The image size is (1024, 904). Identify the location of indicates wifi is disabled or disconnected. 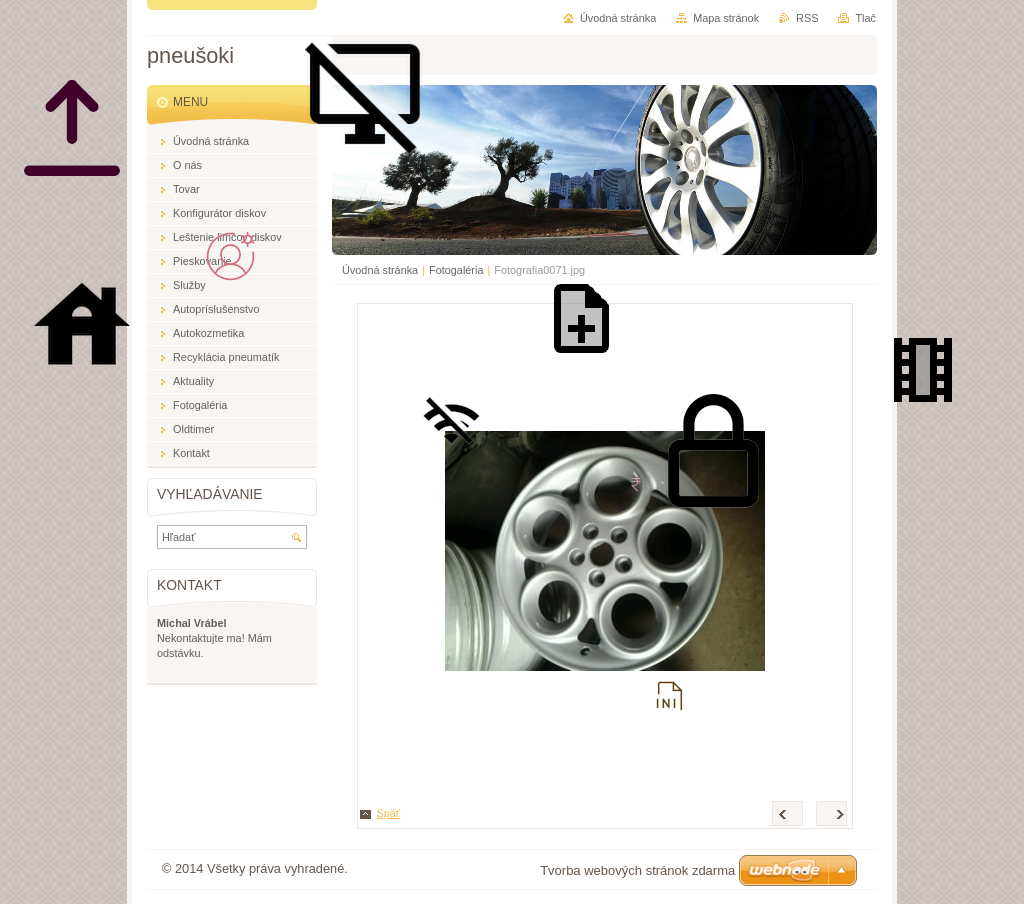
(451, 423).